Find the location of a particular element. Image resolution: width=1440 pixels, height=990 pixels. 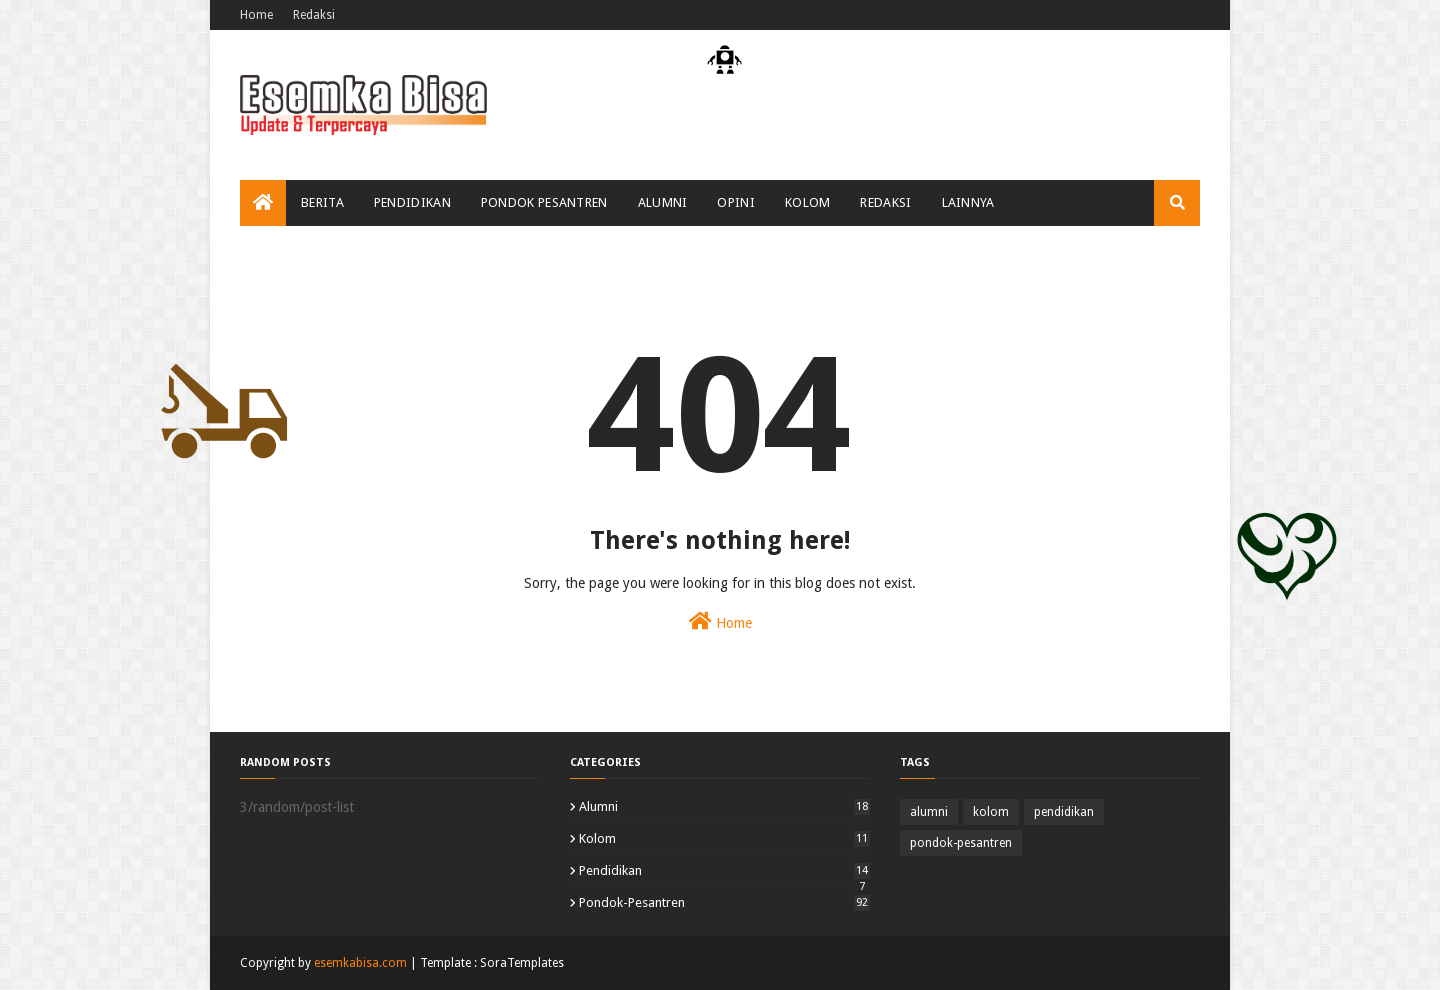

access bot or automation settings is located at coordinates (724, 59).